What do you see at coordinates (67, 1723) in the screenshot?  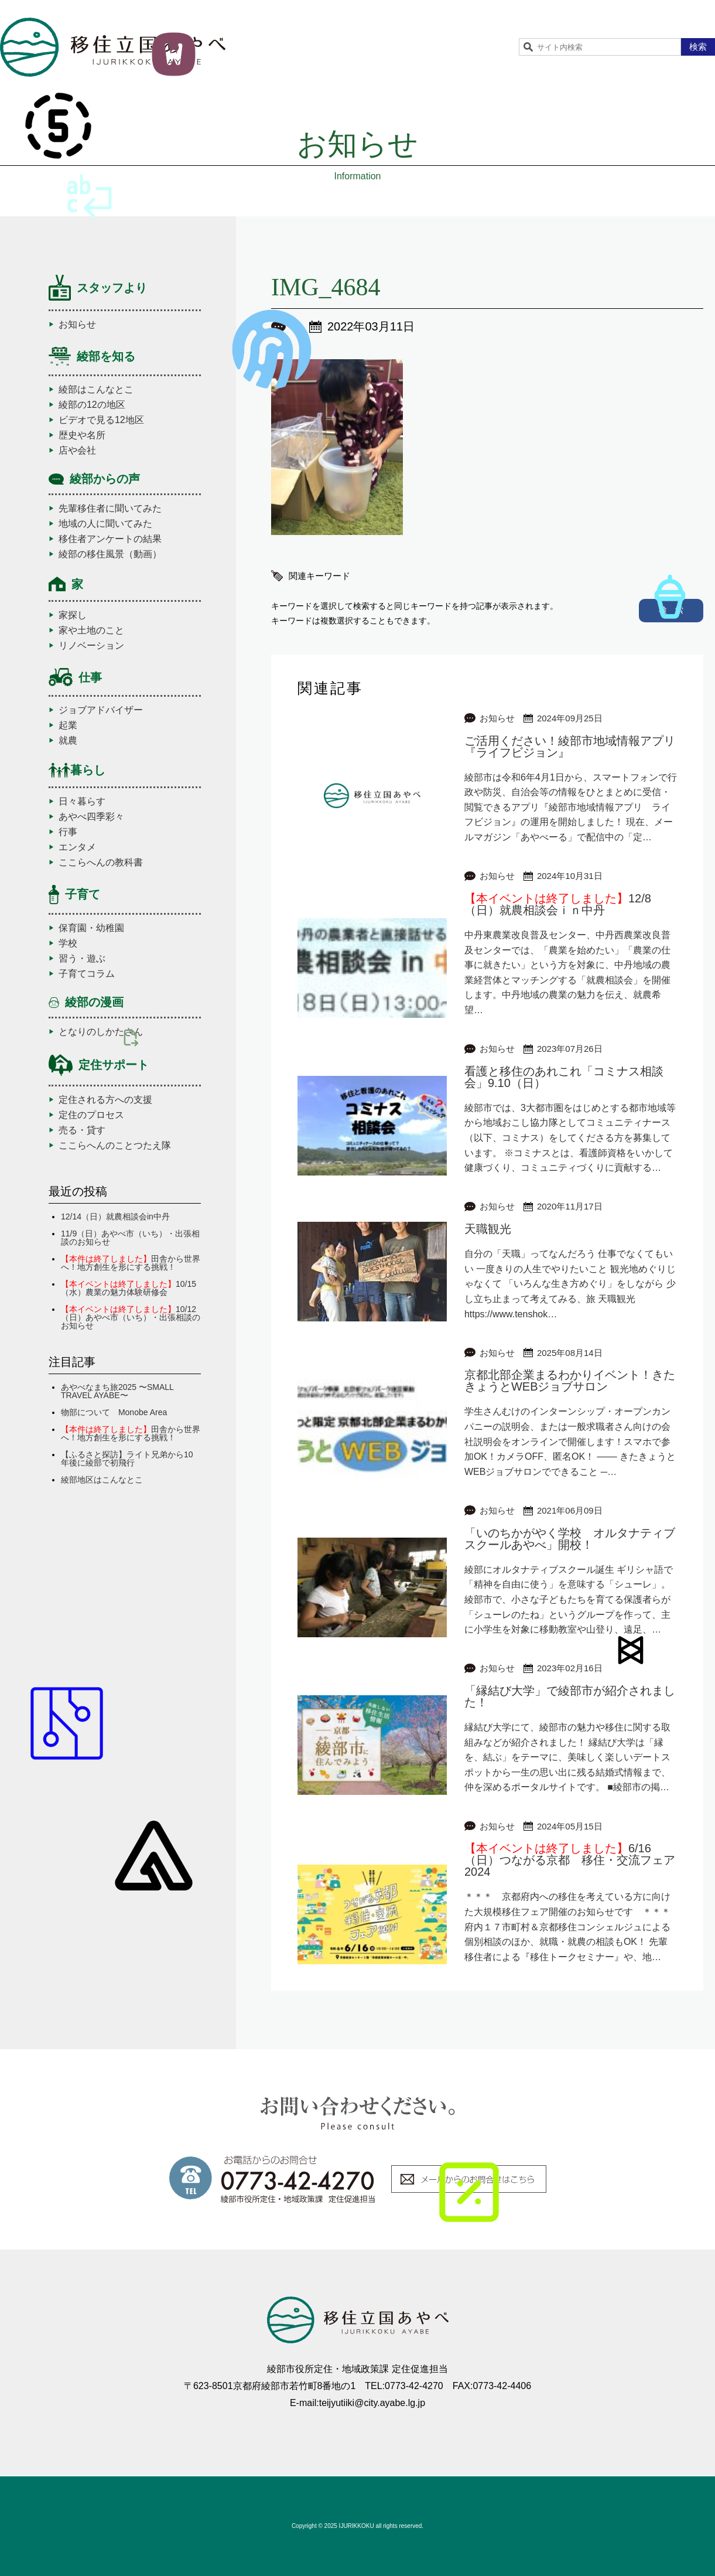 I see `access hardware or circuit settings` at bounding box center [67, 1723].